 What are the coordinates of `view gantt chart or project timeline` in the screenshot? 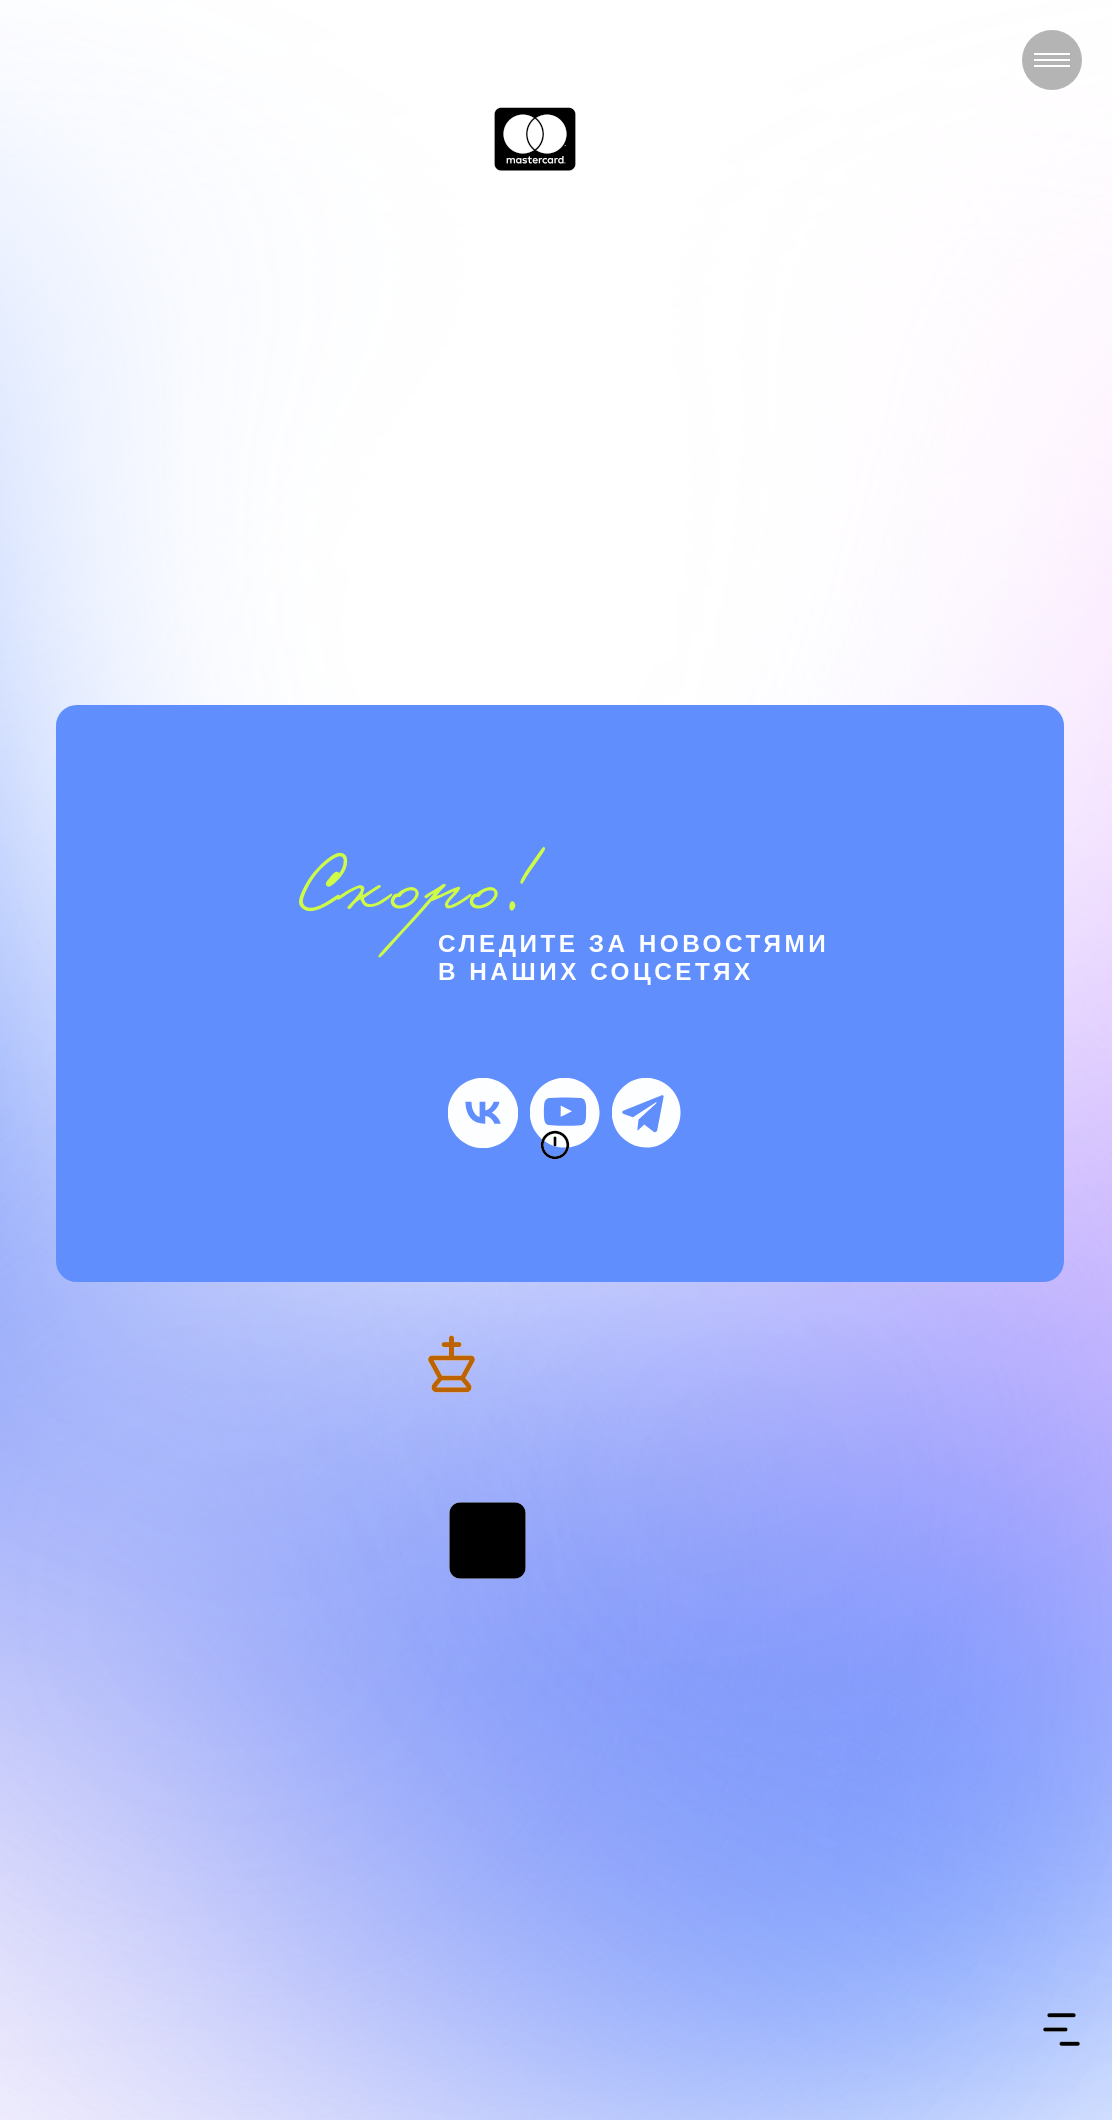 It's located at (1061, 2029).